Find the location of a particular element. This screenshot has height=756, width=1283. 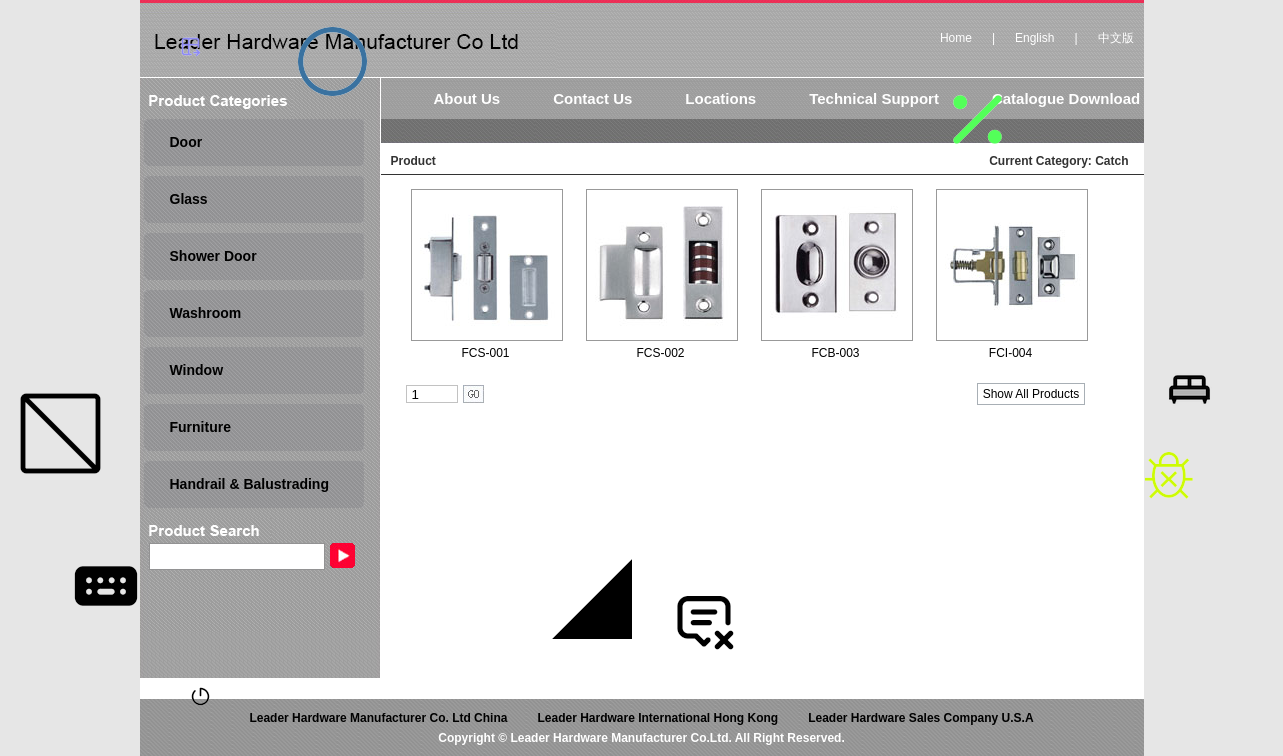

unselected radio button or toggle option is located at coordinates (332, 61).